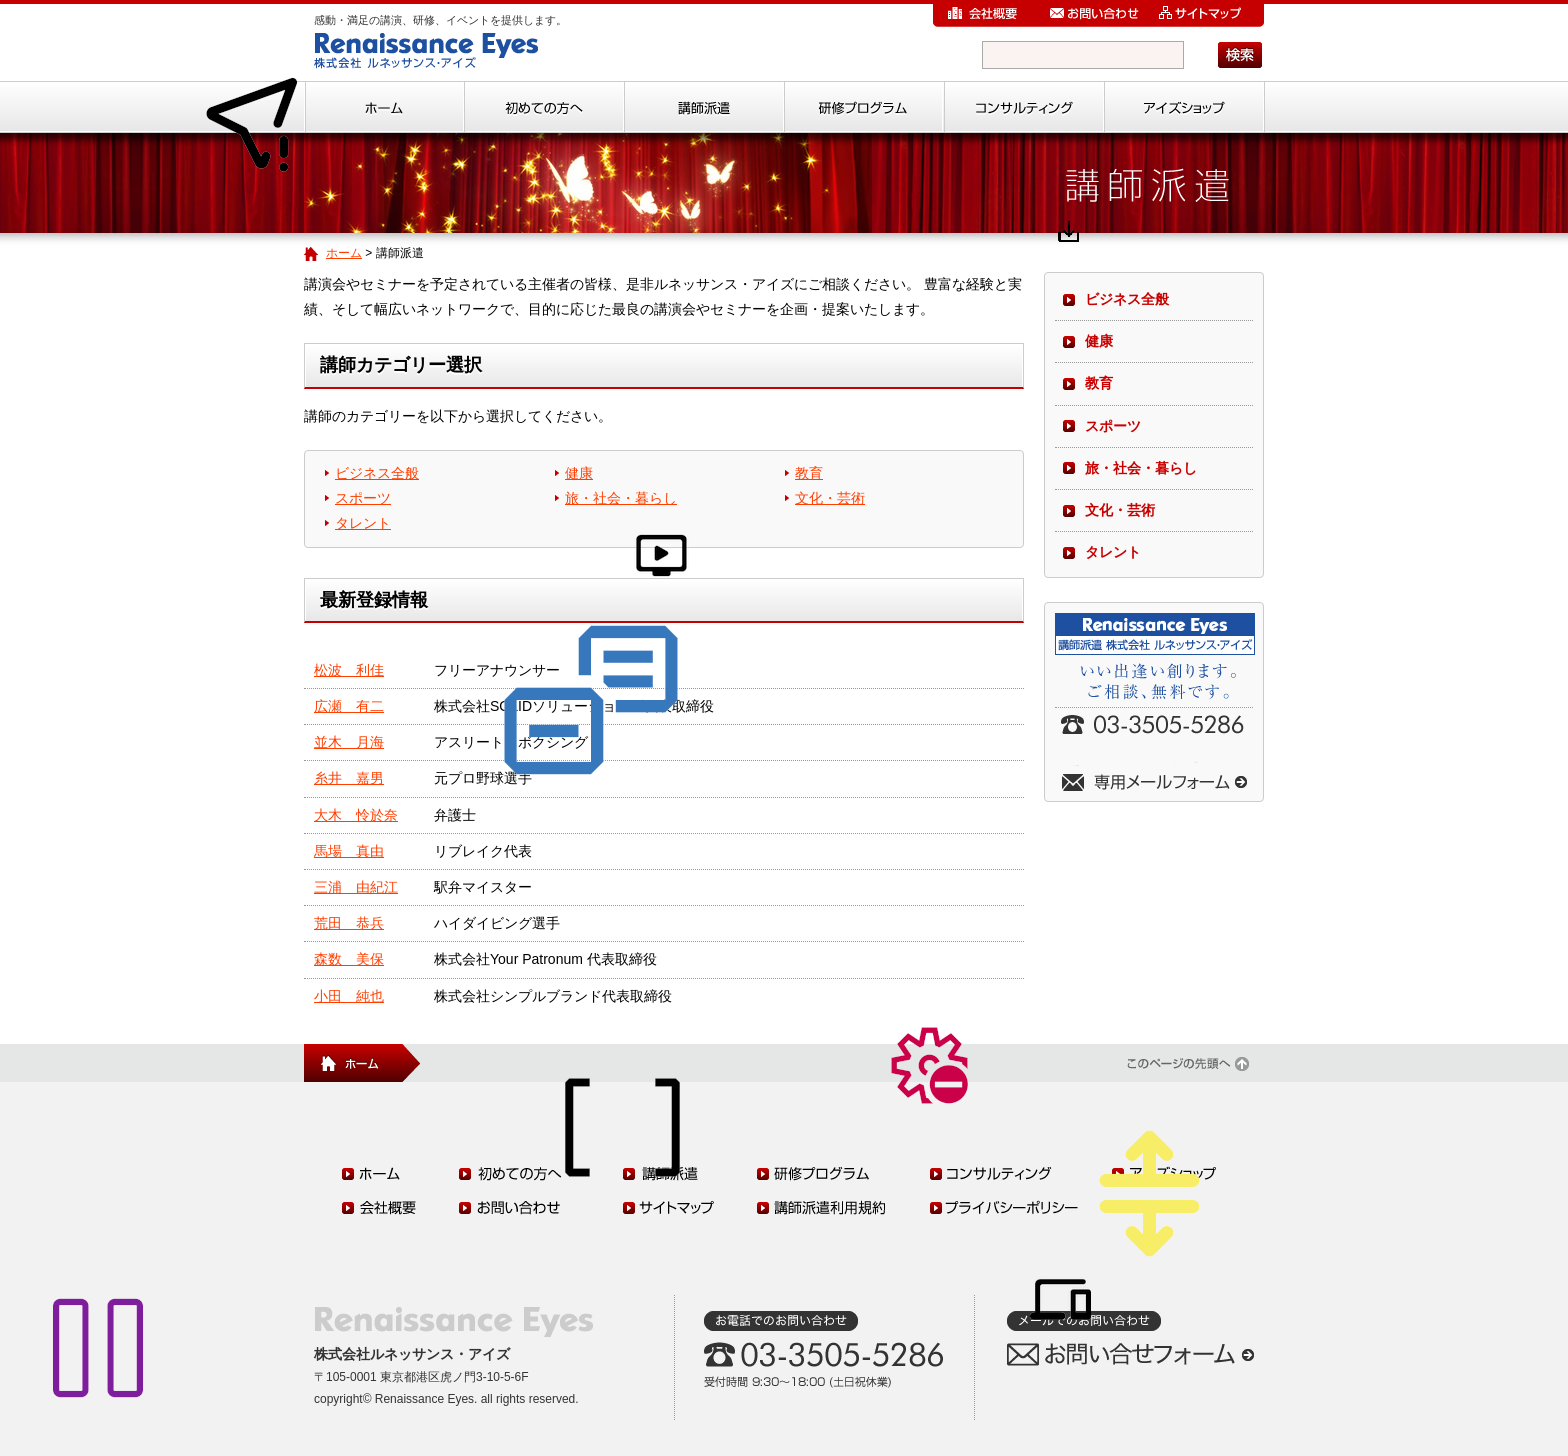  Describe the element at coordinates (1149, 1193) in the screenshot. I see `split view vertically` at that location.